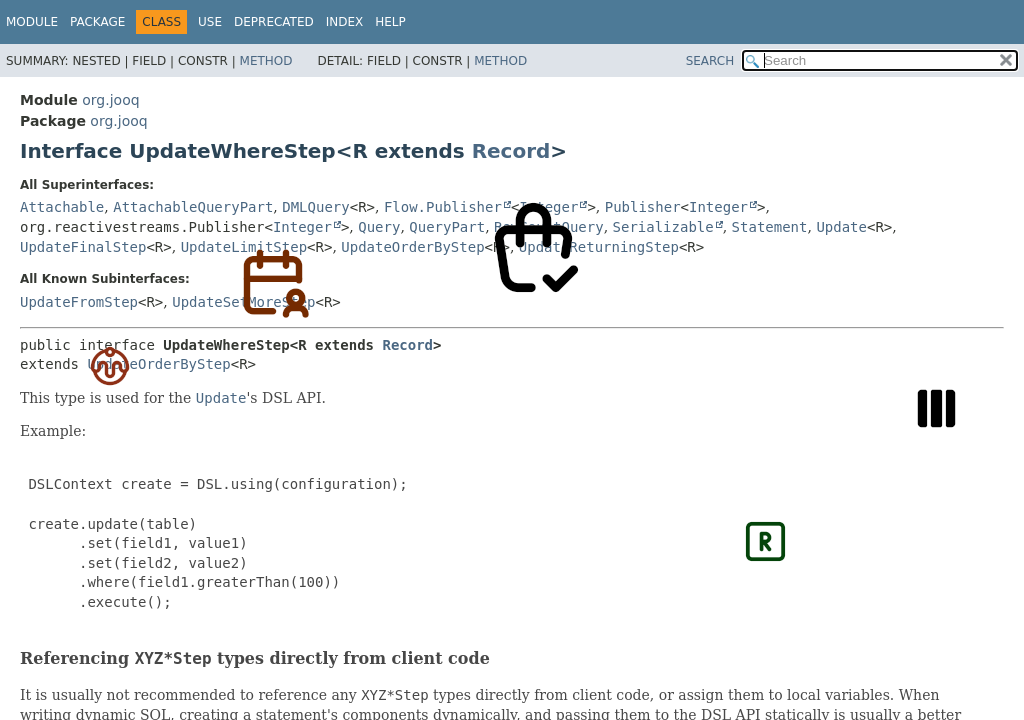 The image size is (1024, 720). Describe the element at coordinates (765, 541) in the screenshot. I see `indicates a rating or review section` at that location.